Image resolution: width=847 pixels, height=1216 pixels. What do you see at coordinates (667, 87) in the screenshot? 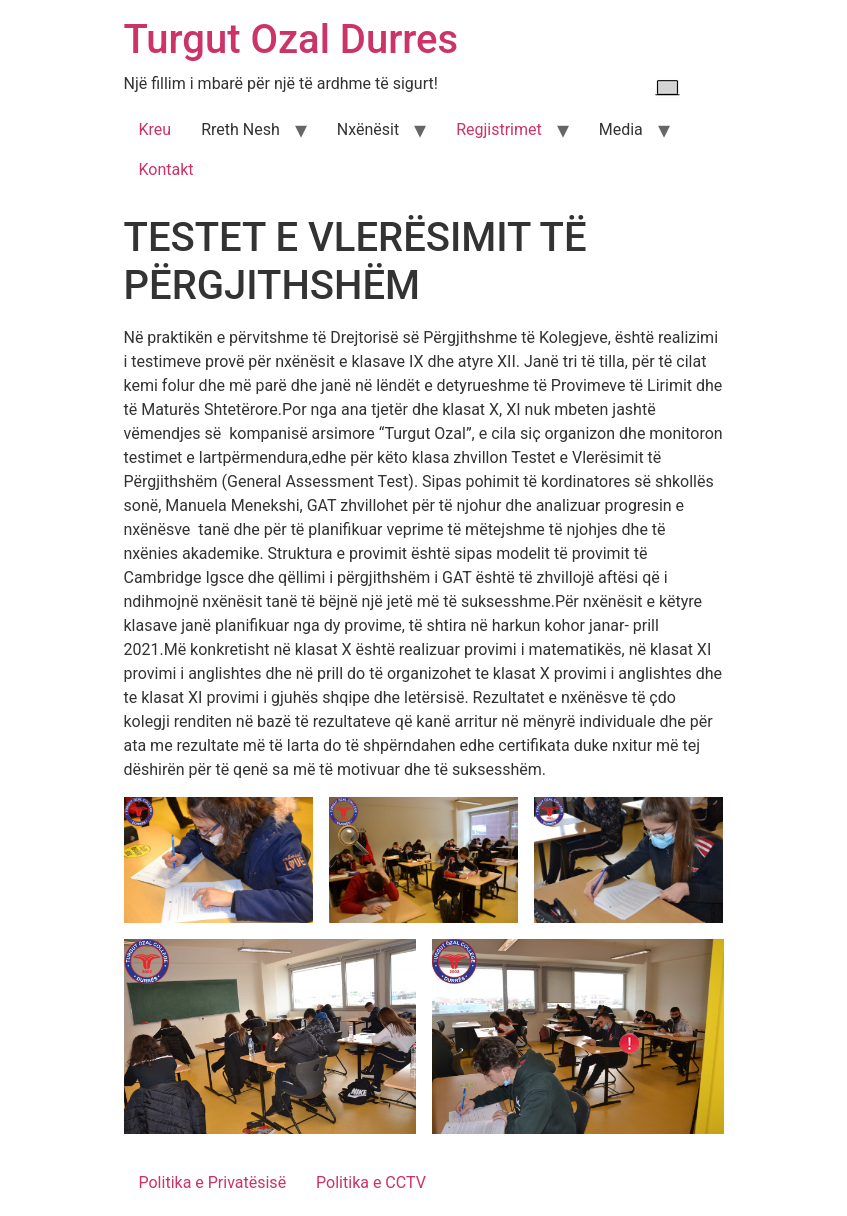
I see `access this device in the sidebar` at bounding box center [667, 87].